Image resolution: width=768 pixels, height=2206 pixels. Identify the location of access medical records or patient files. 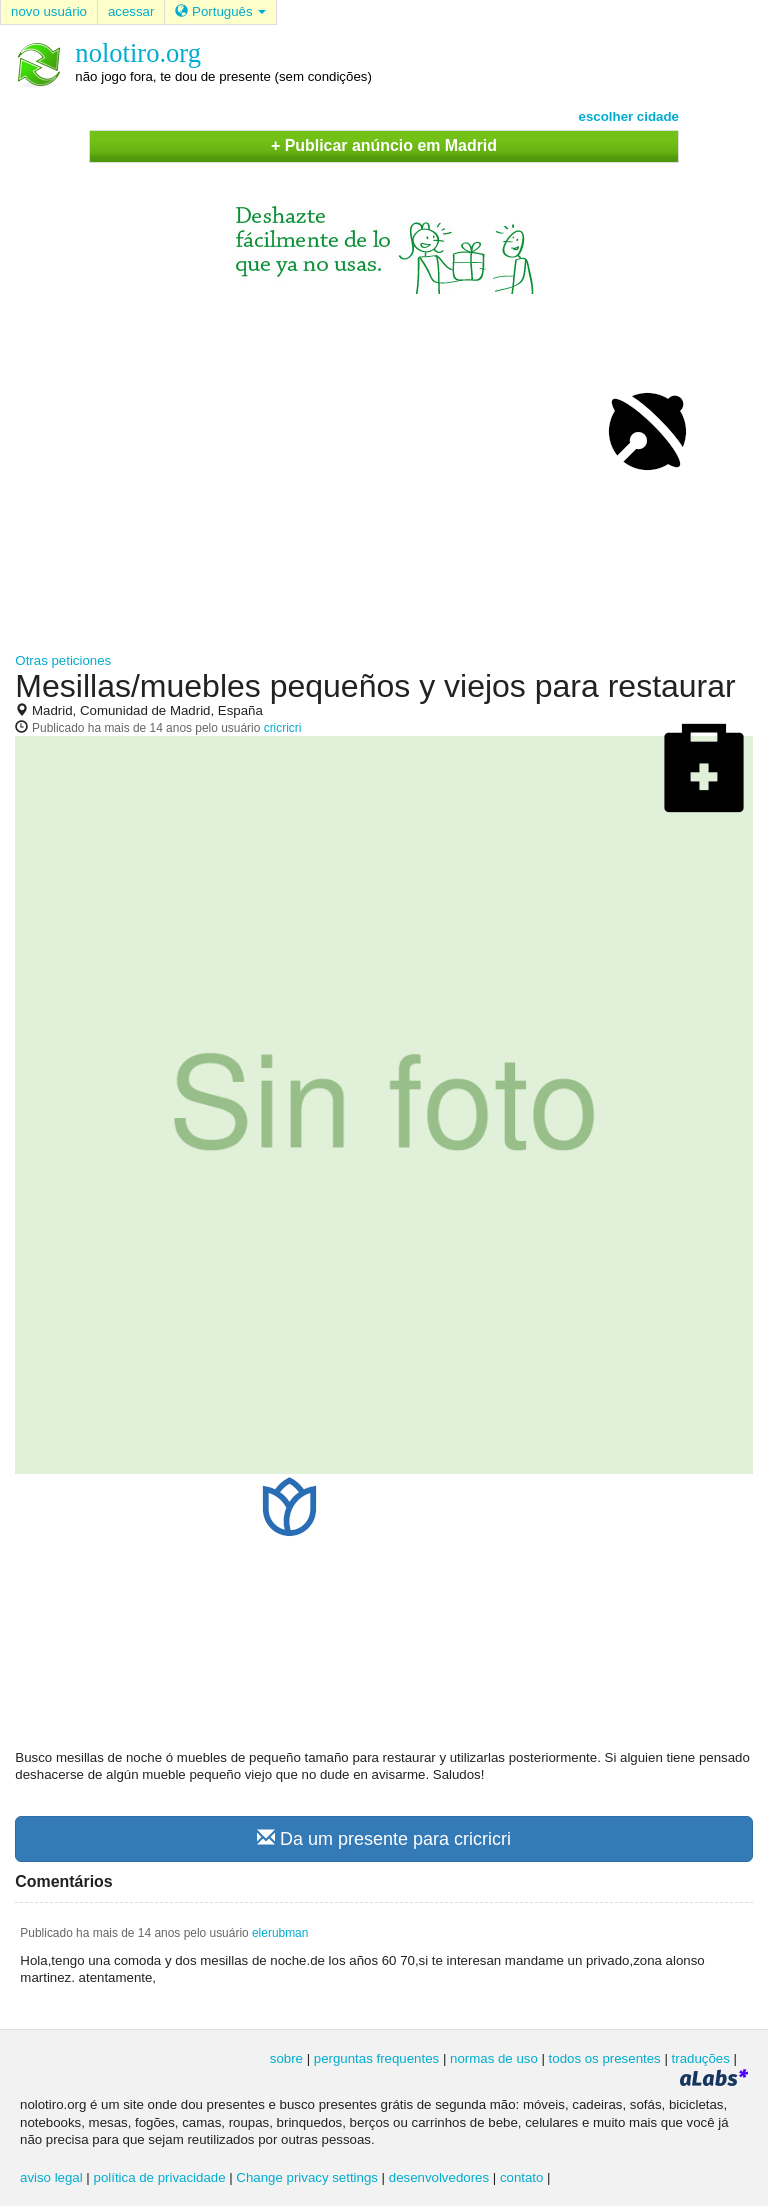
(704, 768).